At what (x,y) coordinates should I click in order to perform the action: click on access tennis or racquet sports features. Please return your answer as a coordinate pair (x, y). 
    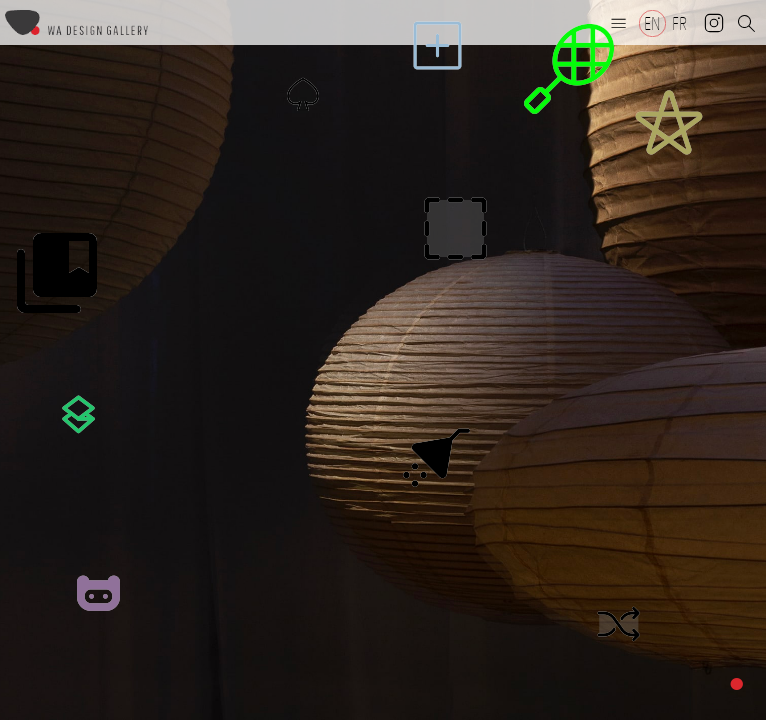
    Looking at the image, I should click on (567, 70).